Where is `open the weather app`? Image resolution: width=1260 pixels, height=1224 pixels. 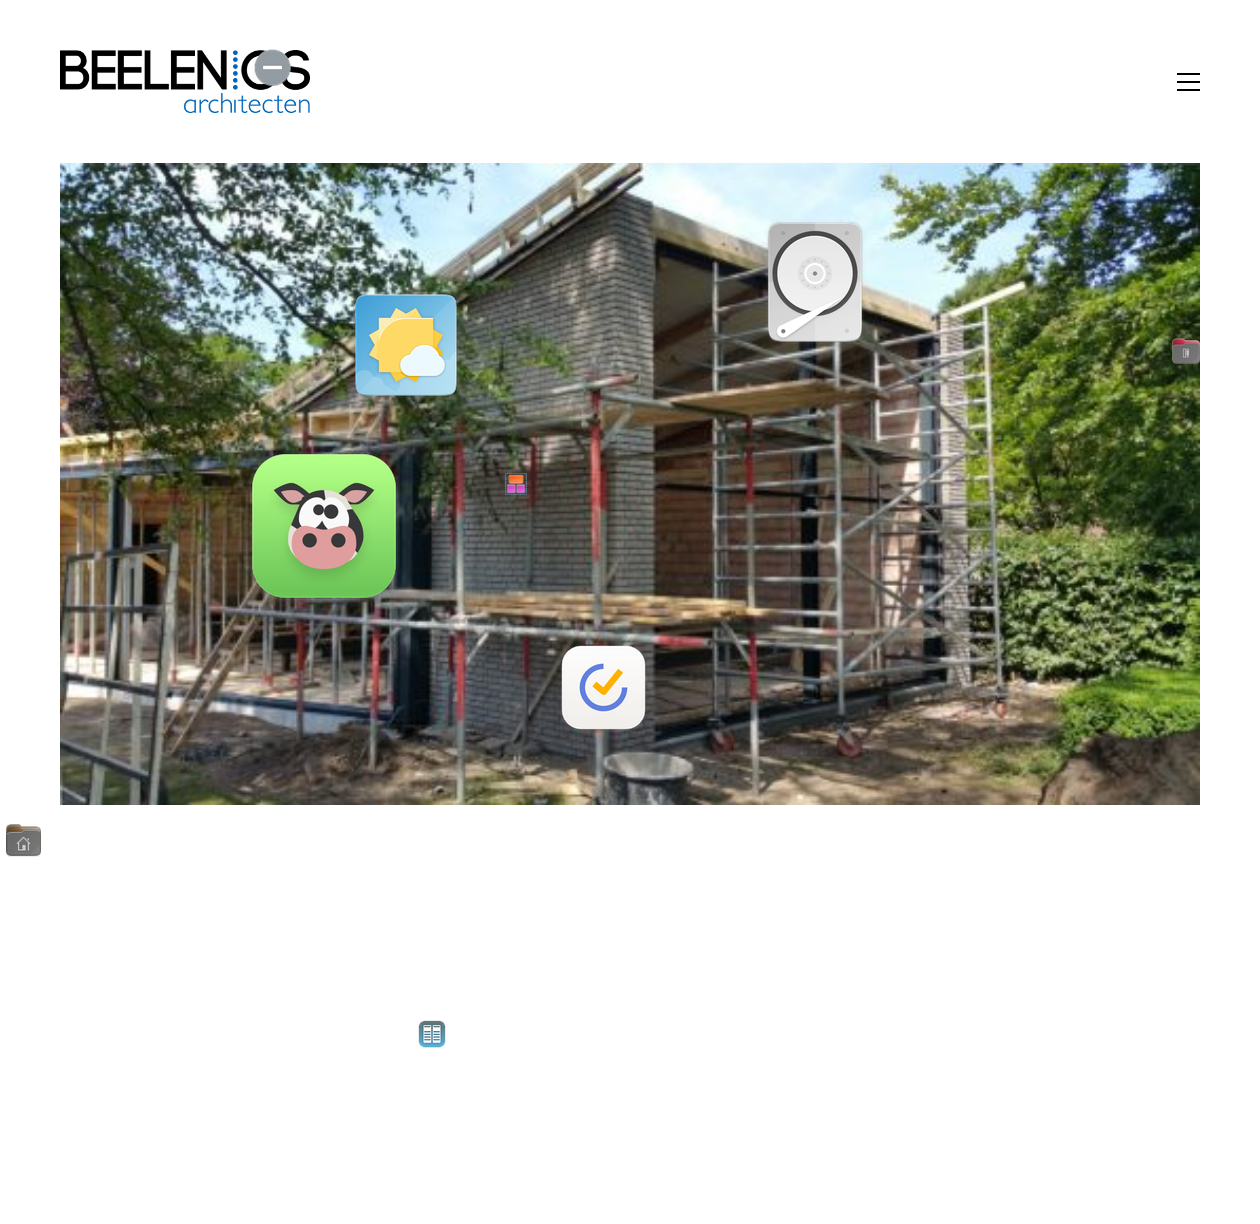
open the weather app is located at coordinates (406, 345).